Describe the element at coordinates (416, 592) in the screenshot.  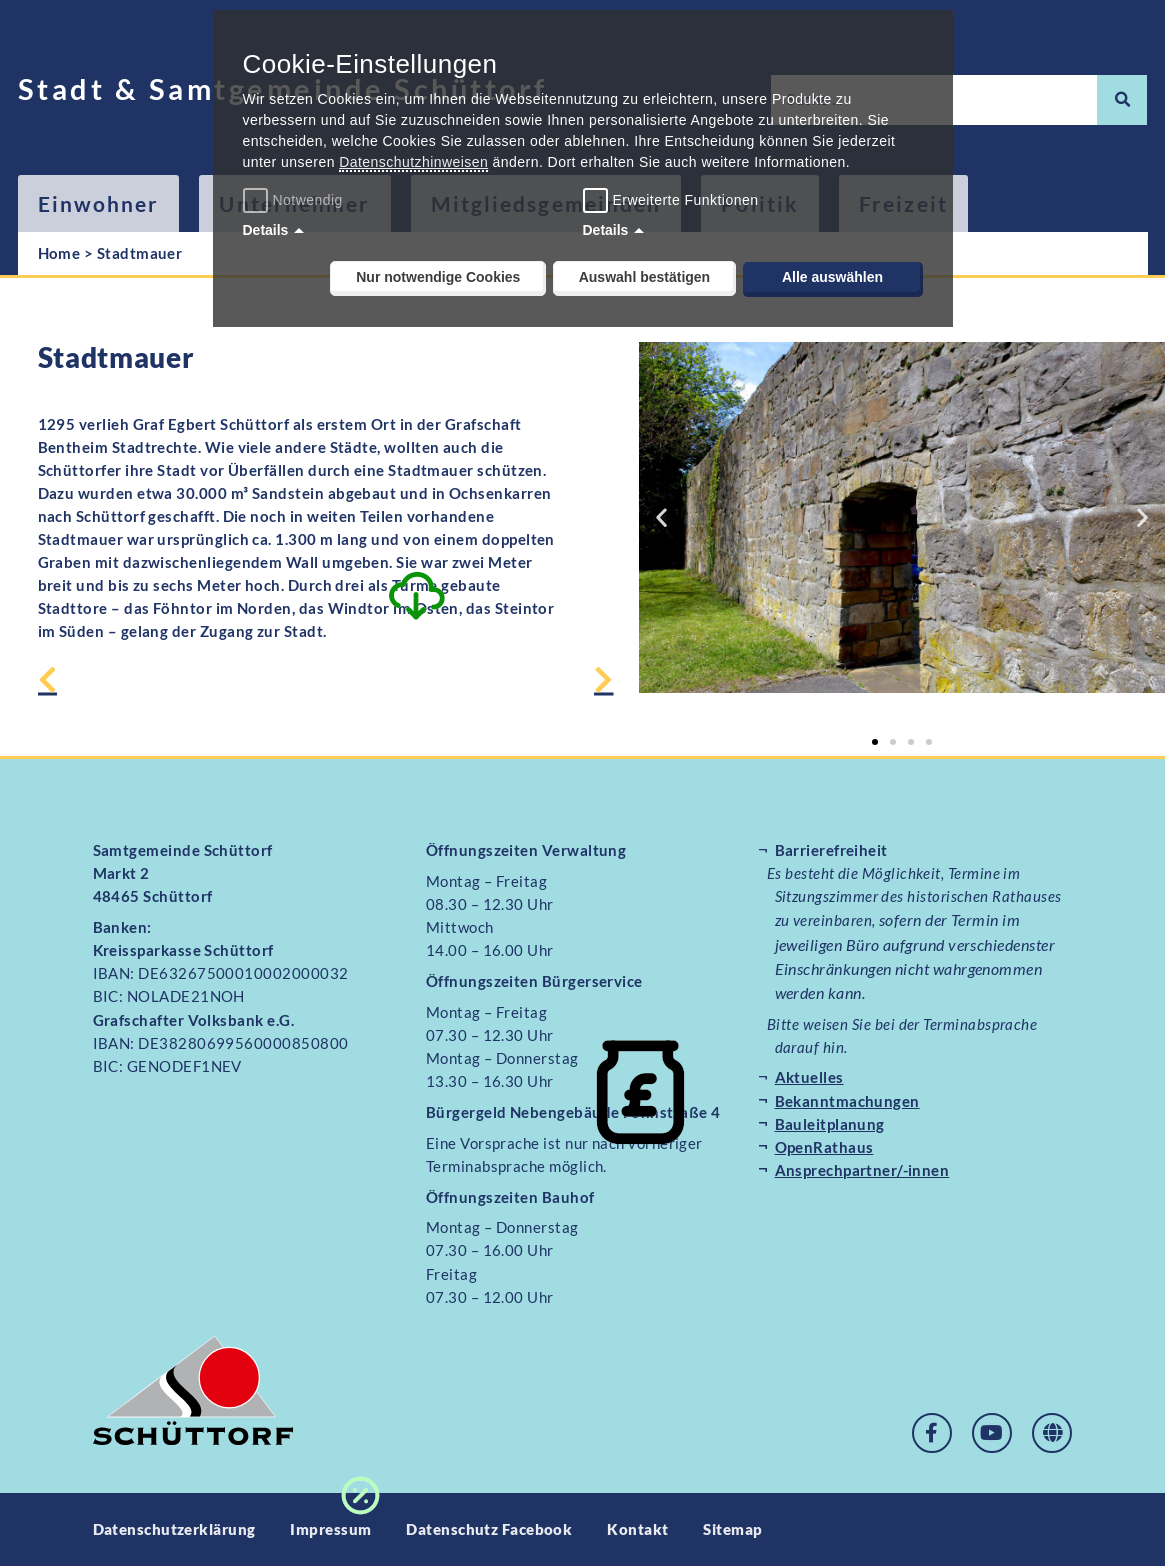
I see `download file from cloud storage` at that location.